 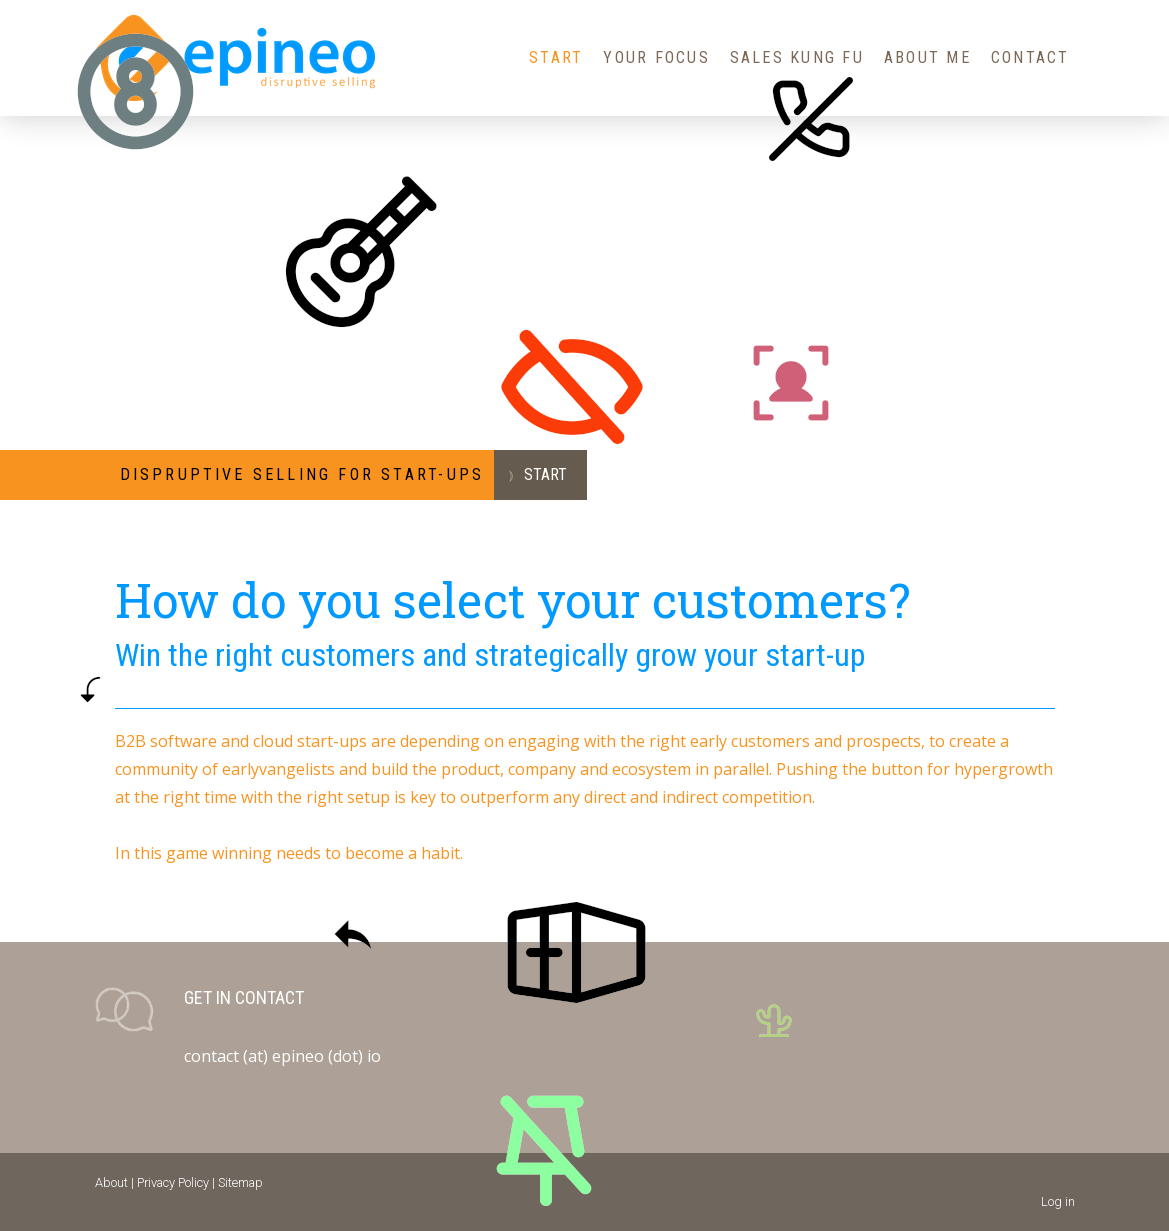 What do you see at coordinates (774, 1022) in the screenshot?
I see `indicates desert or arid climate theme` at bounding box center [774, 1022].